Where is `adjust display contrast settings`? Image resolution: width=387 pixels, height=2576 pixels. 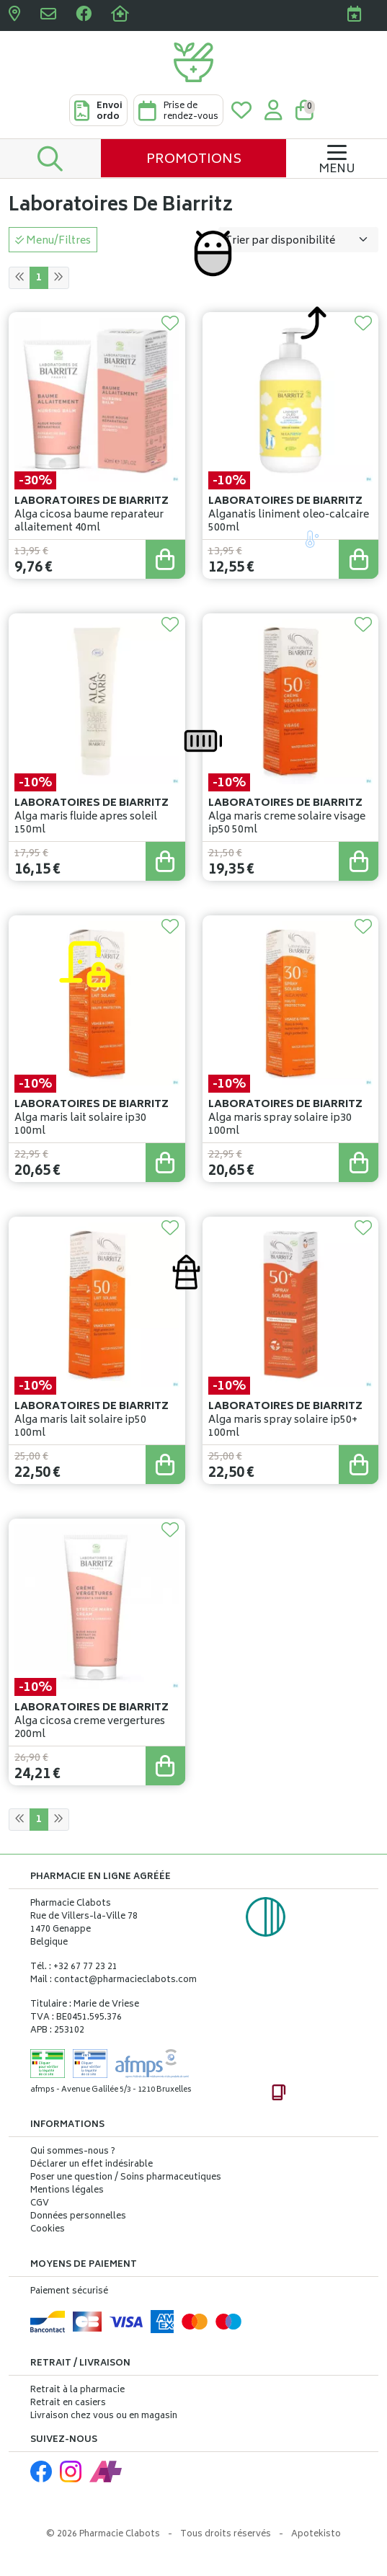 adjust display contrast settings is located at coordinates (265, 1917).